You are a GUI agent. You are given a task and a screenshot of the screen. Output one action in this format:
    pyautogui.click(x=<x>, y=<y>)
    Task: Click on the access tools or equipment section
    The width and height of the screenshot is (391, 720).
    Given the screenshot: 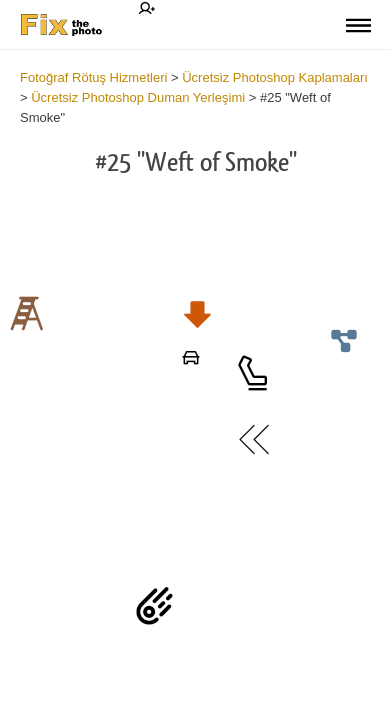 What is the action you would take?
    pyautogui.click(x=27, y=313)
    